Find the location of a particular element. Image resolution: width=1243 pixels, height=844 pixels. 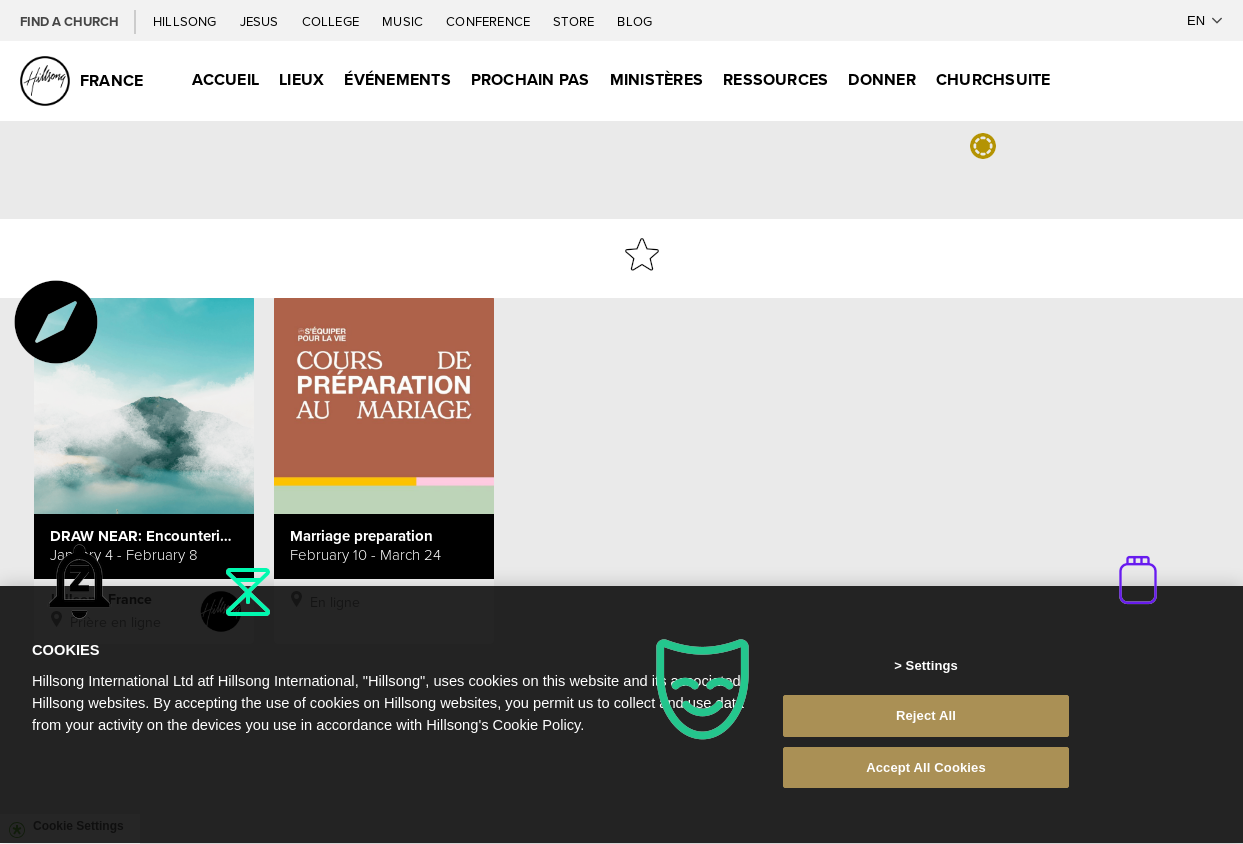

store or save items to a collection is located at coordinates (1138, 580).